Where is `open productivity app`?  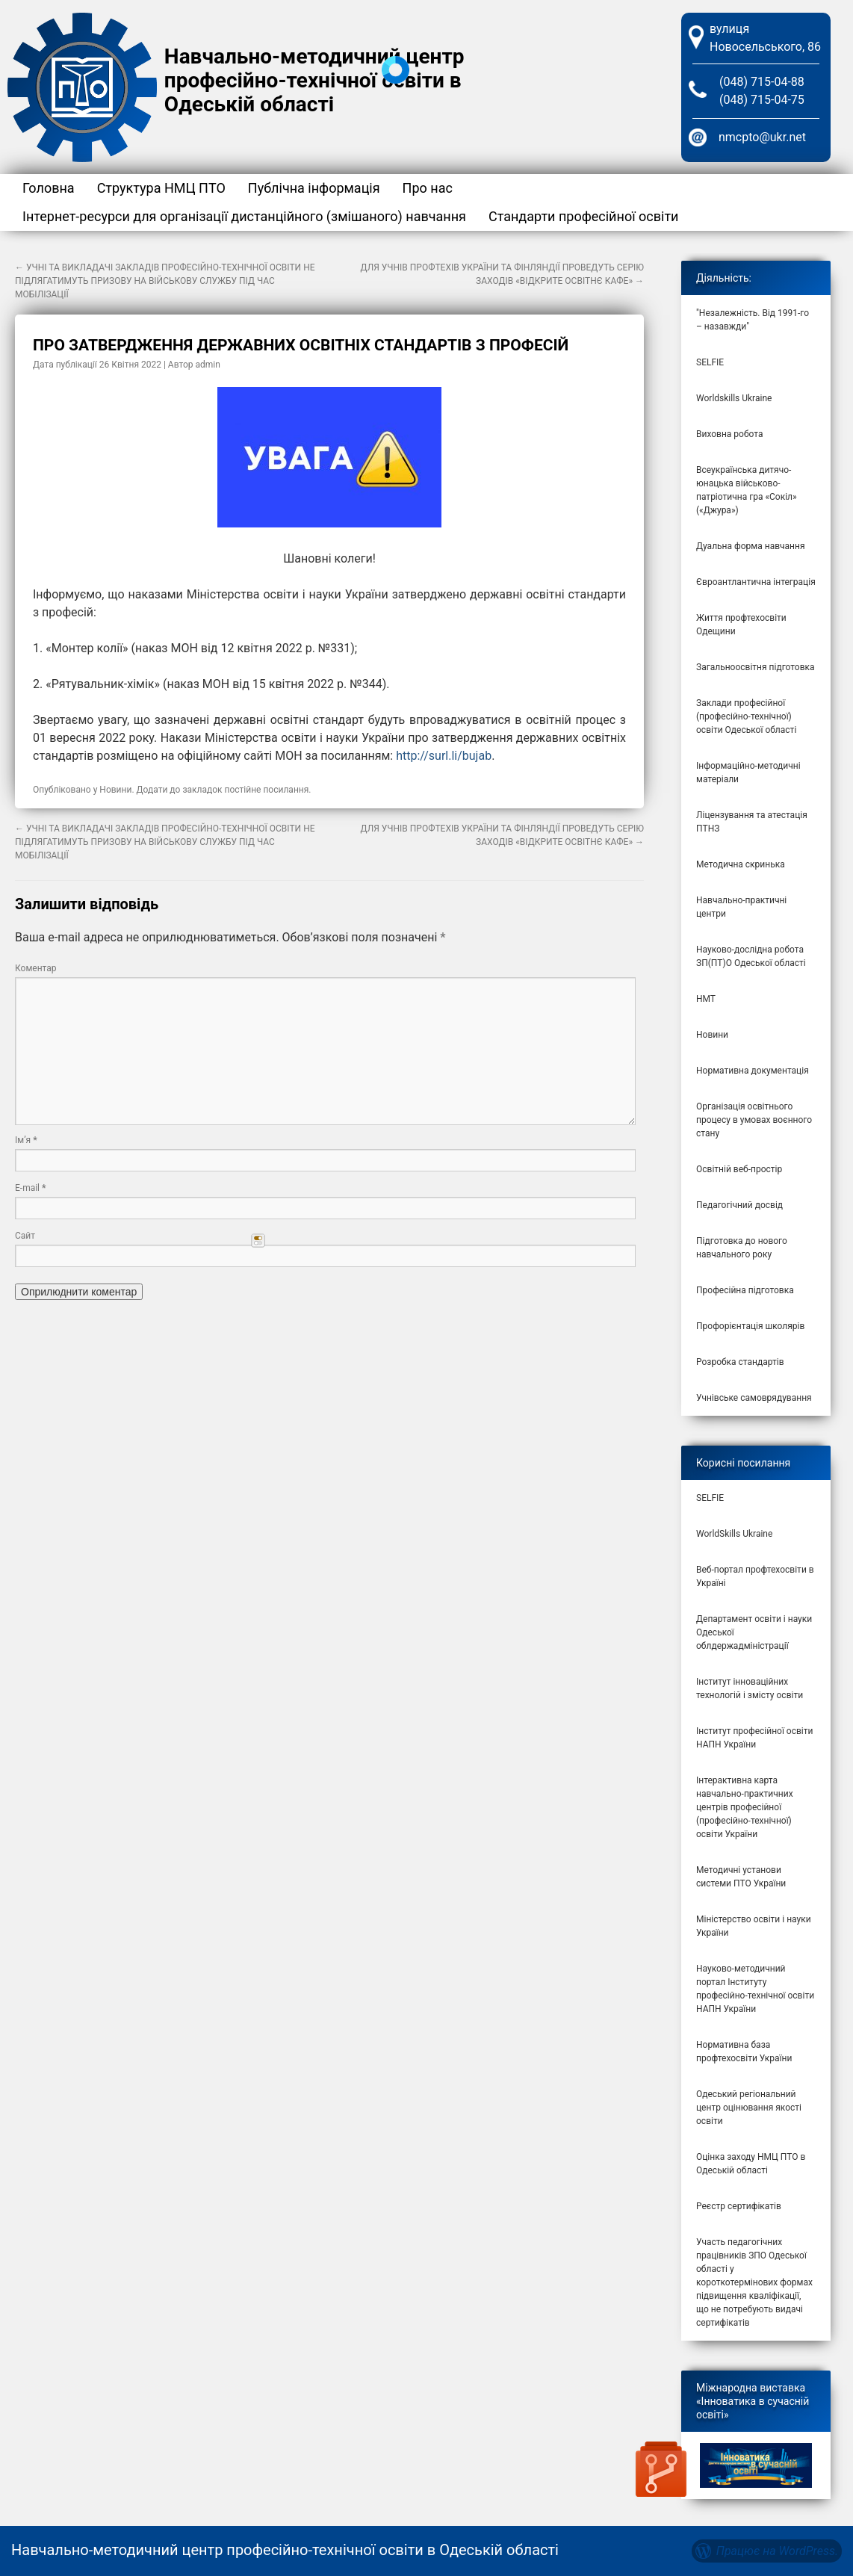 open productivity app is located at coordinates (395, 69).